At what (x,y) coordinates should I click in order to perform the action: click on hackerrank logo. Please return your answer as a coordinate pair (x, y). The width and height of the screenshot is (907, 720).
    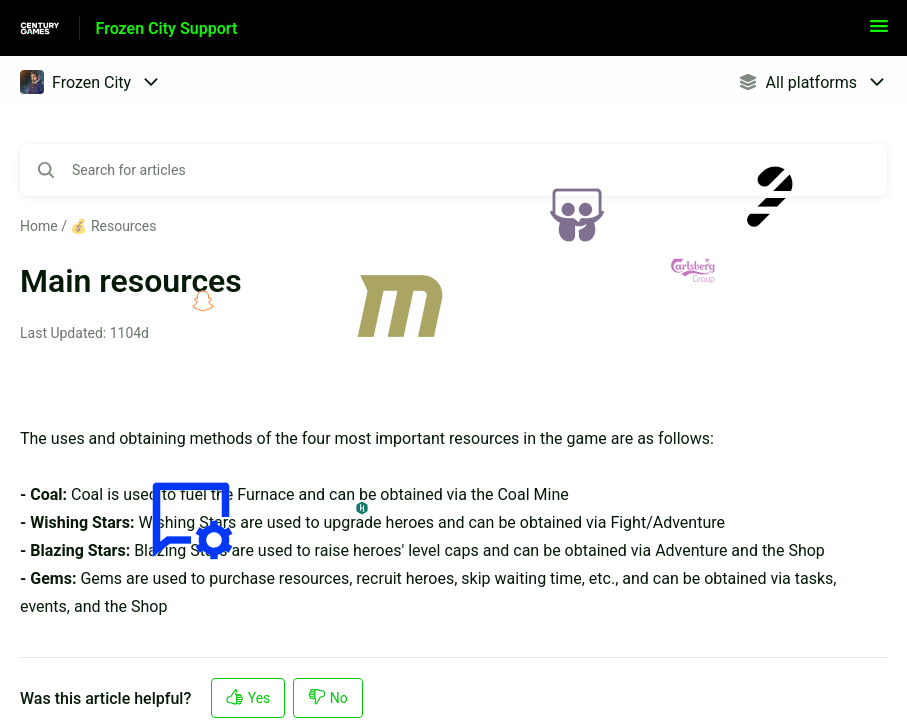
    Looking at the image, I should click on (362, 508).